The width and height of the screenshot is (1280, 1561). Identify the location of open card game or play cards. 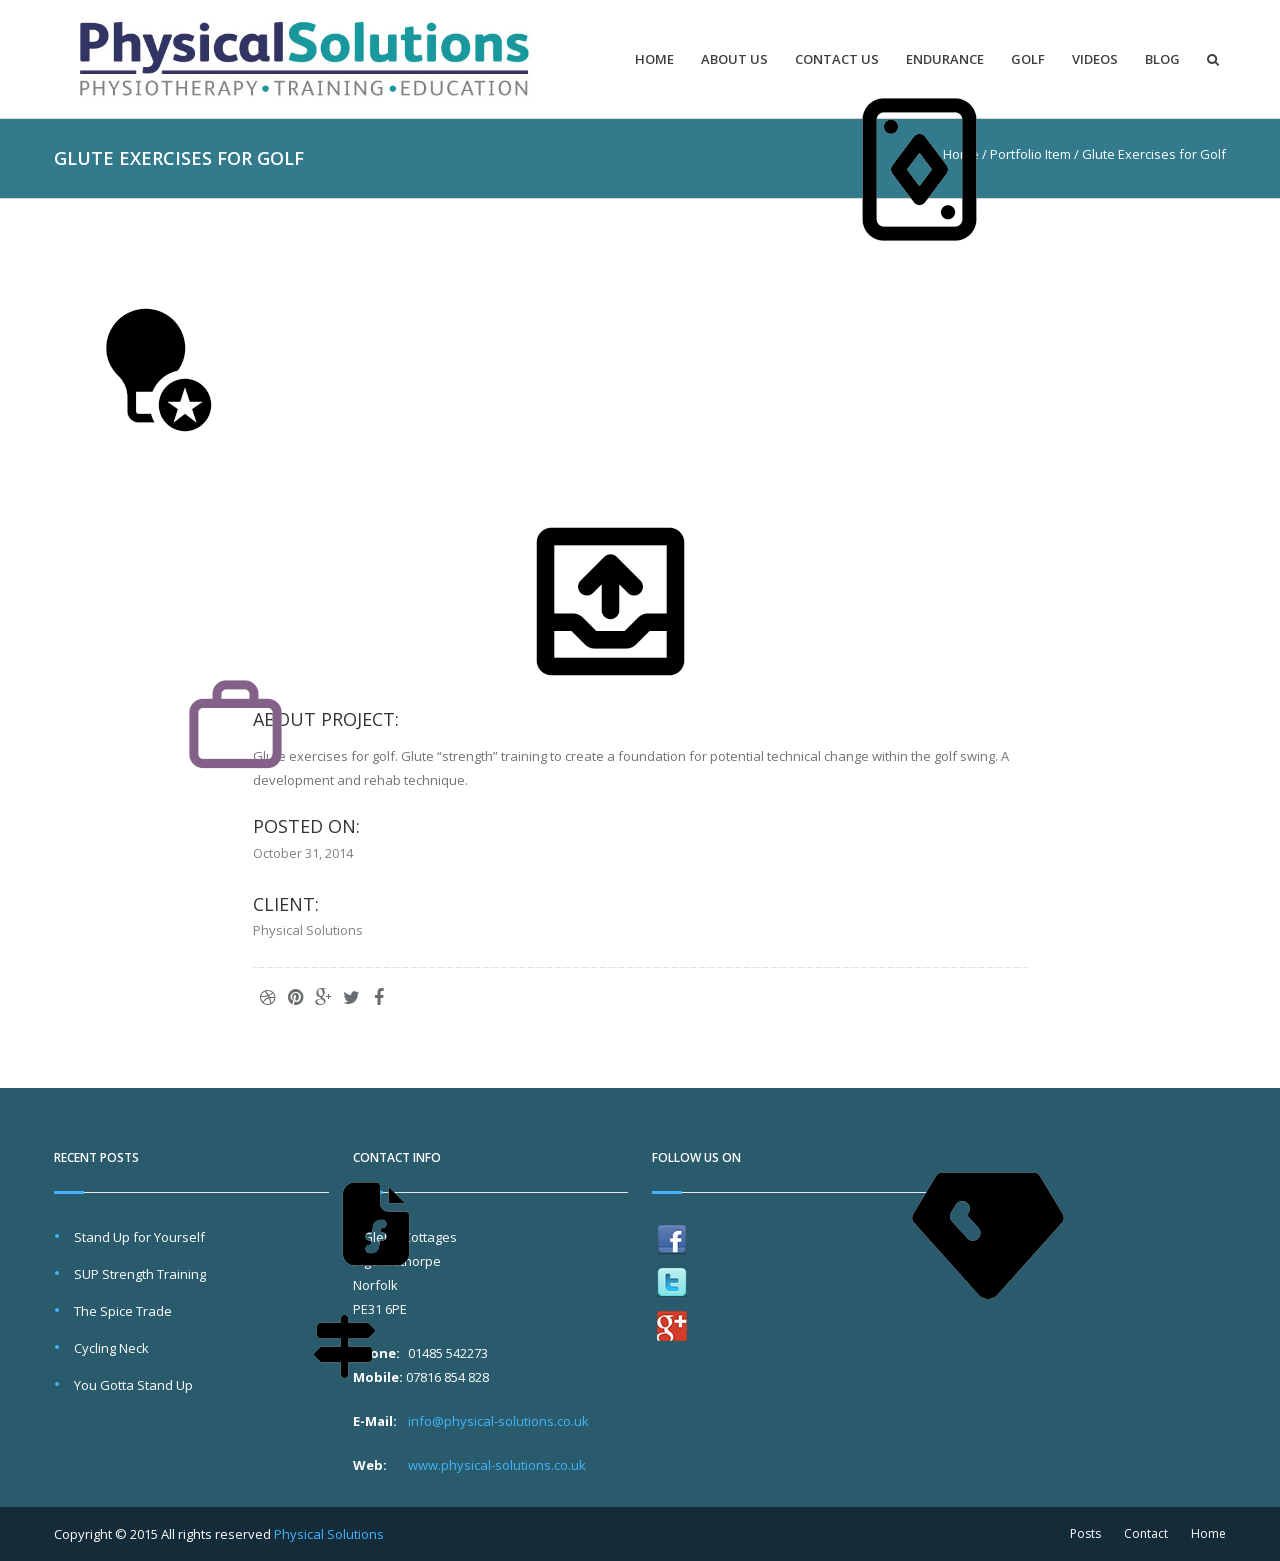
(919, 169).